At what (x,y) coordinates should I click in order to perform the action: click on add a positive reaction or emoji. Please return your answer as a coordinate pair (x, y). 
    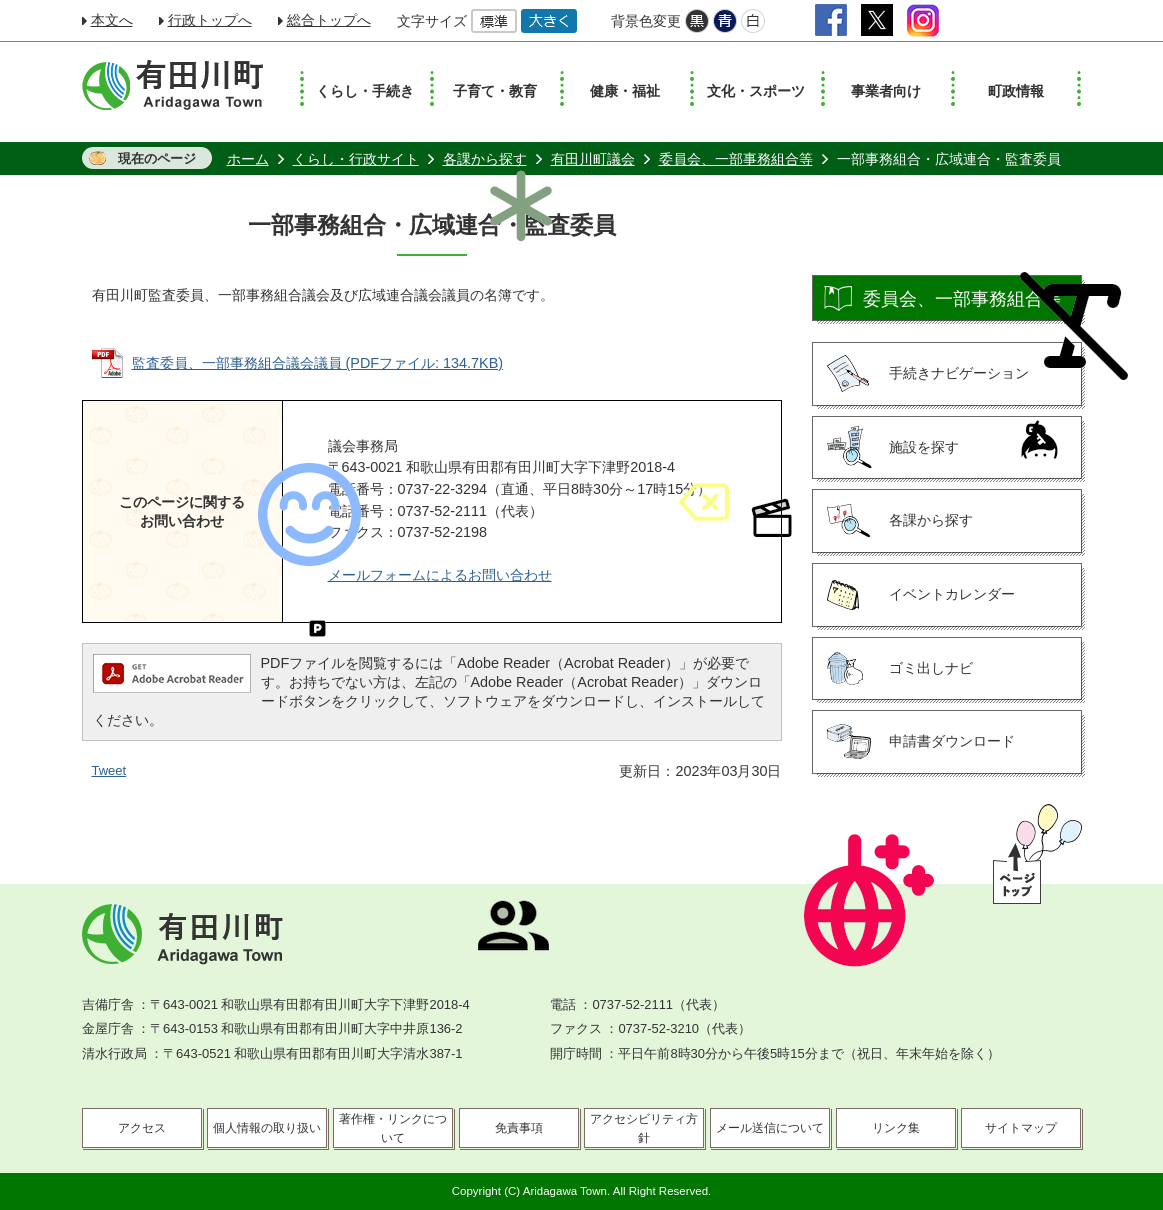
    Looking at the image, I should click on (309, 514).